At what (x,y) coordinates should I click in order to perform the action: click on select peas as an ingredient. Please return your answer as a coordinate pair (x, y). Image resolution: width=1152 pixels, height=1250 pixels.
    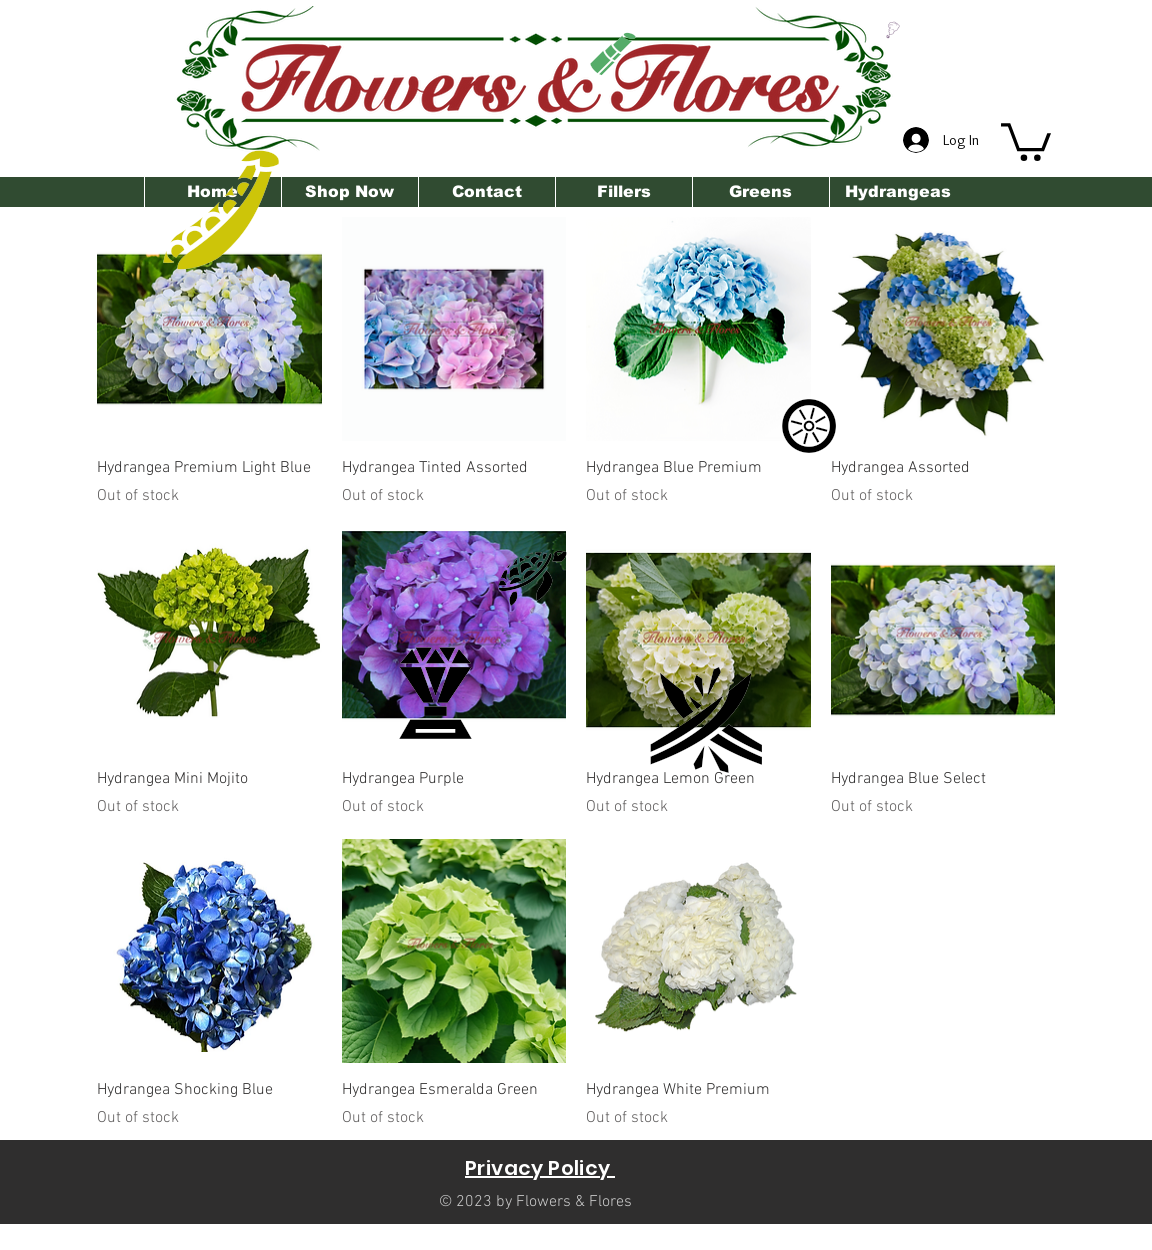
    Looking at the image, I should click on (221, 210).